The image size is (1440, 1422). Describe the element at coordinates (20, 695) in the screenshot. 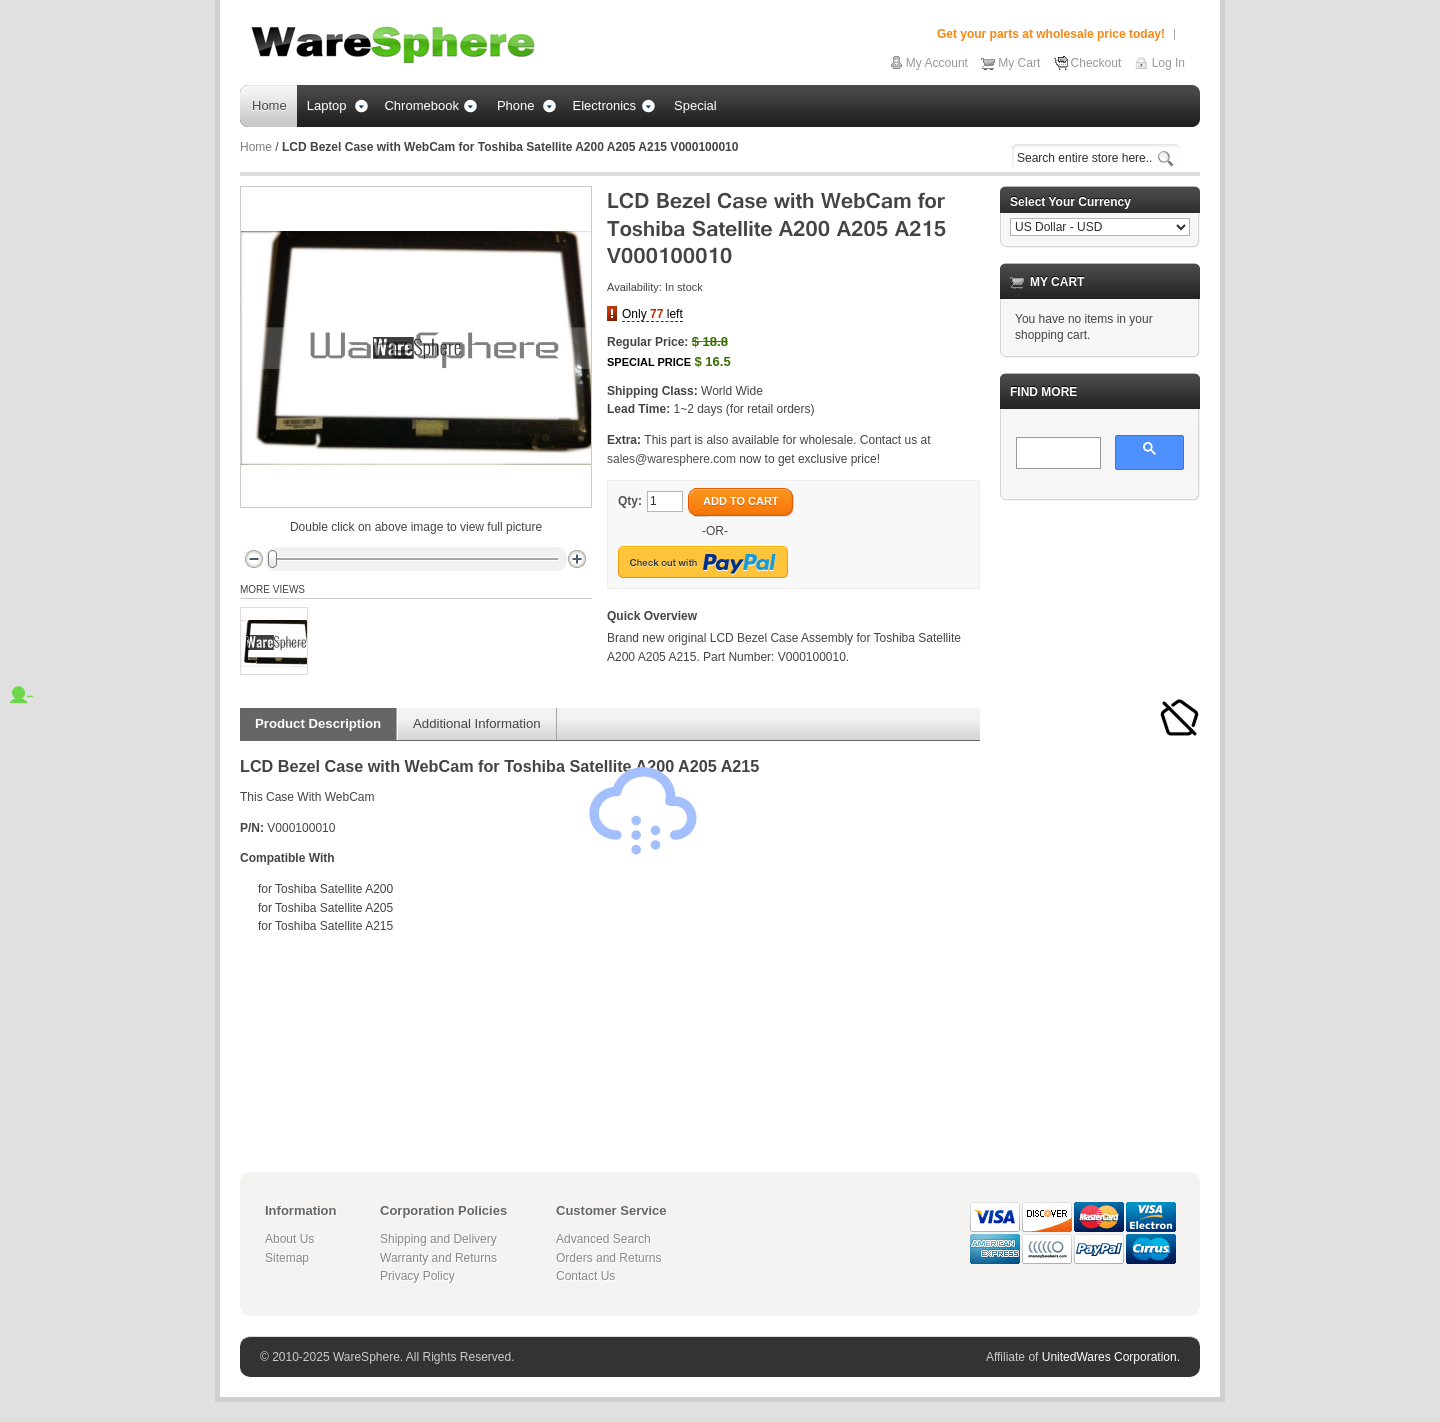

I see `remove a user or contact` at that location.